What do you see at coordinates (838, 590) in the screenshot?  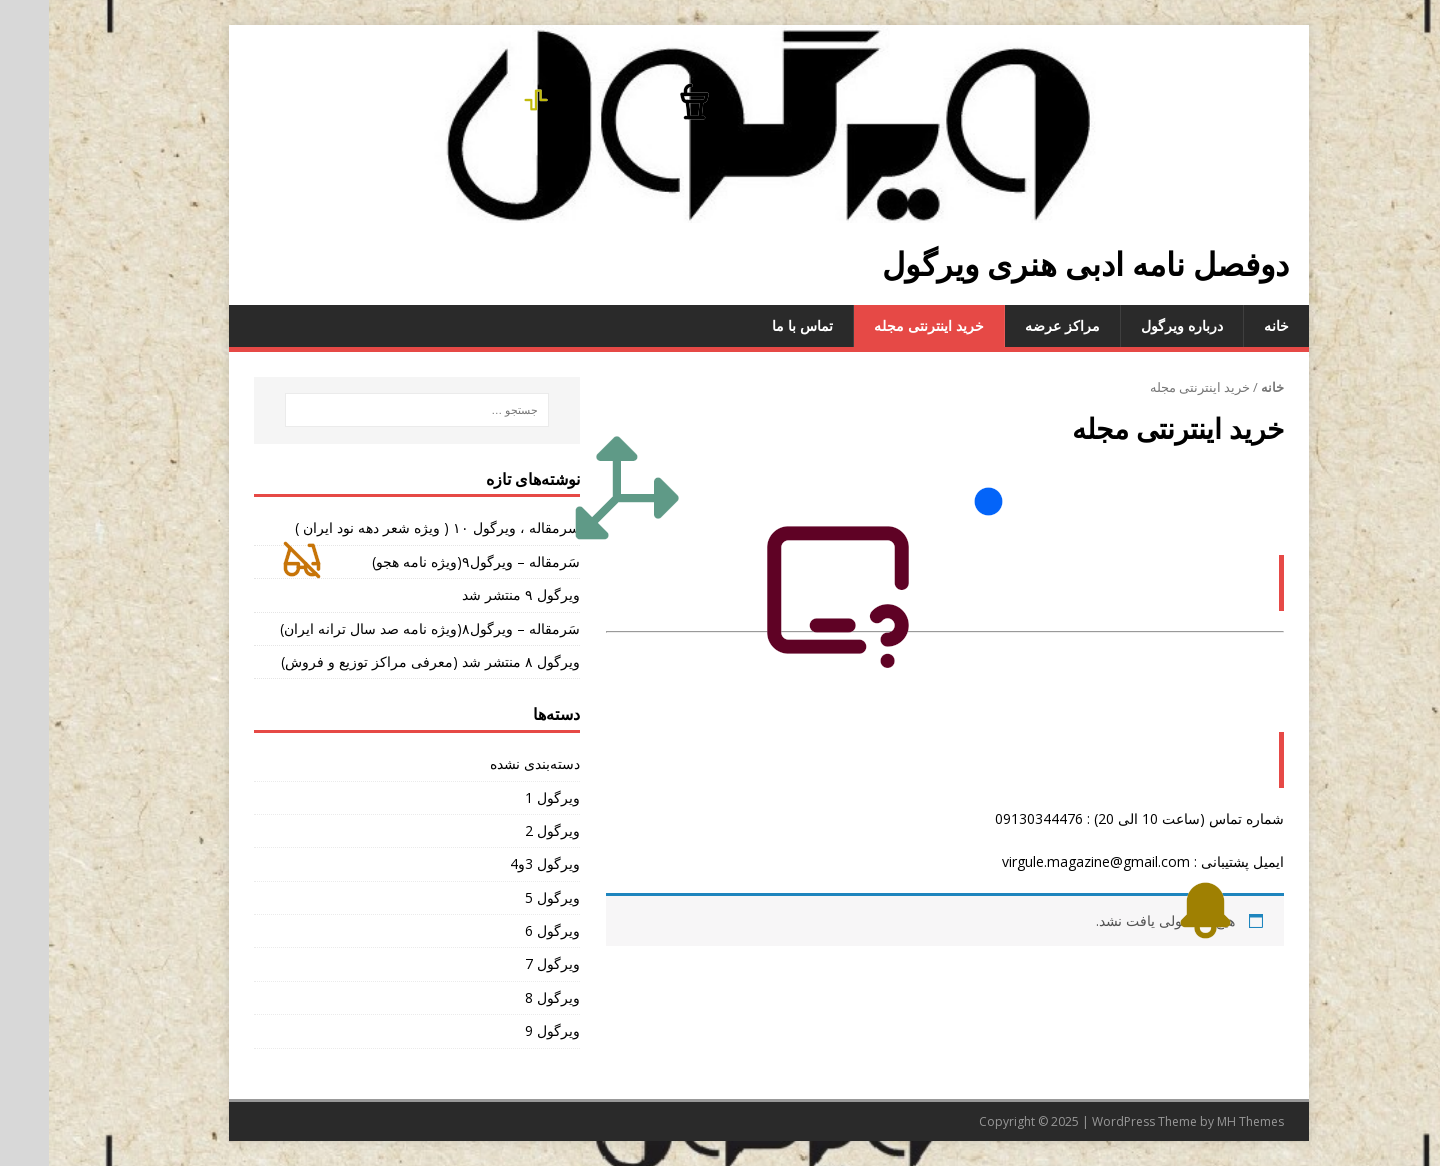 I see `tablet device help or support` at bounding box center [838, 590].